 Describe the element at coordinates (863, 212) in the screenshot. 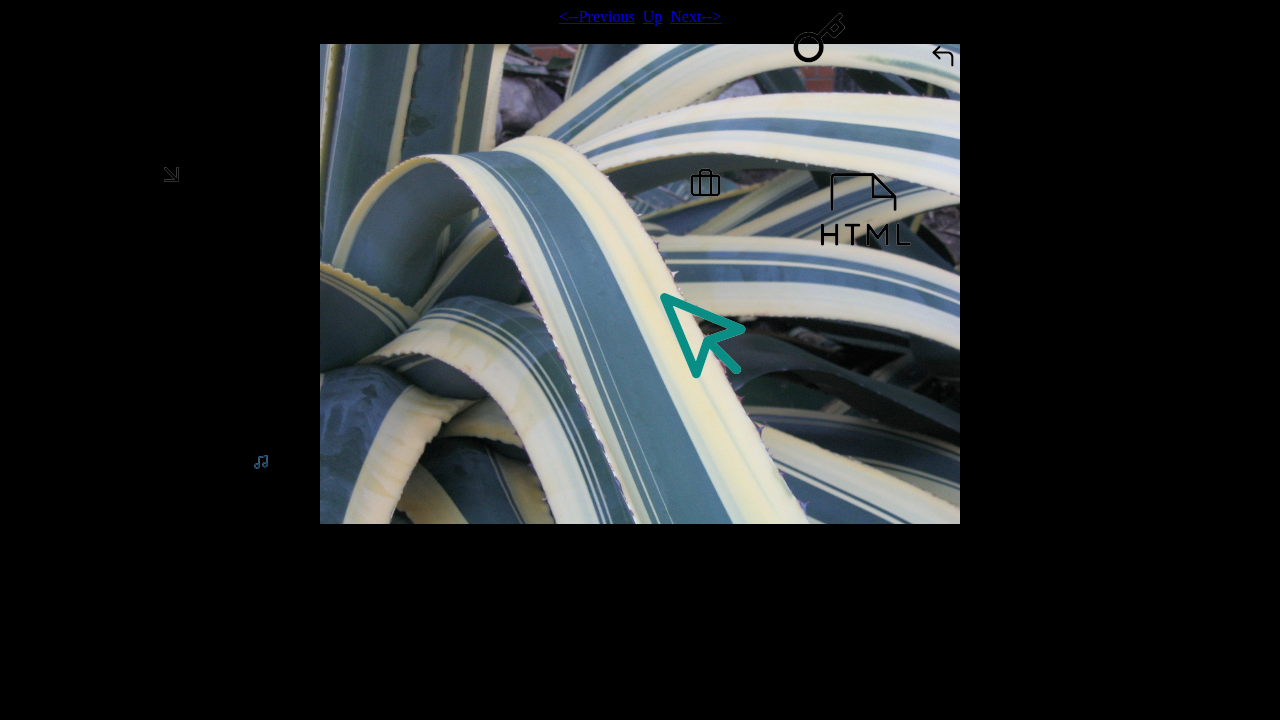

I see `view or open an HTML file` at that location.